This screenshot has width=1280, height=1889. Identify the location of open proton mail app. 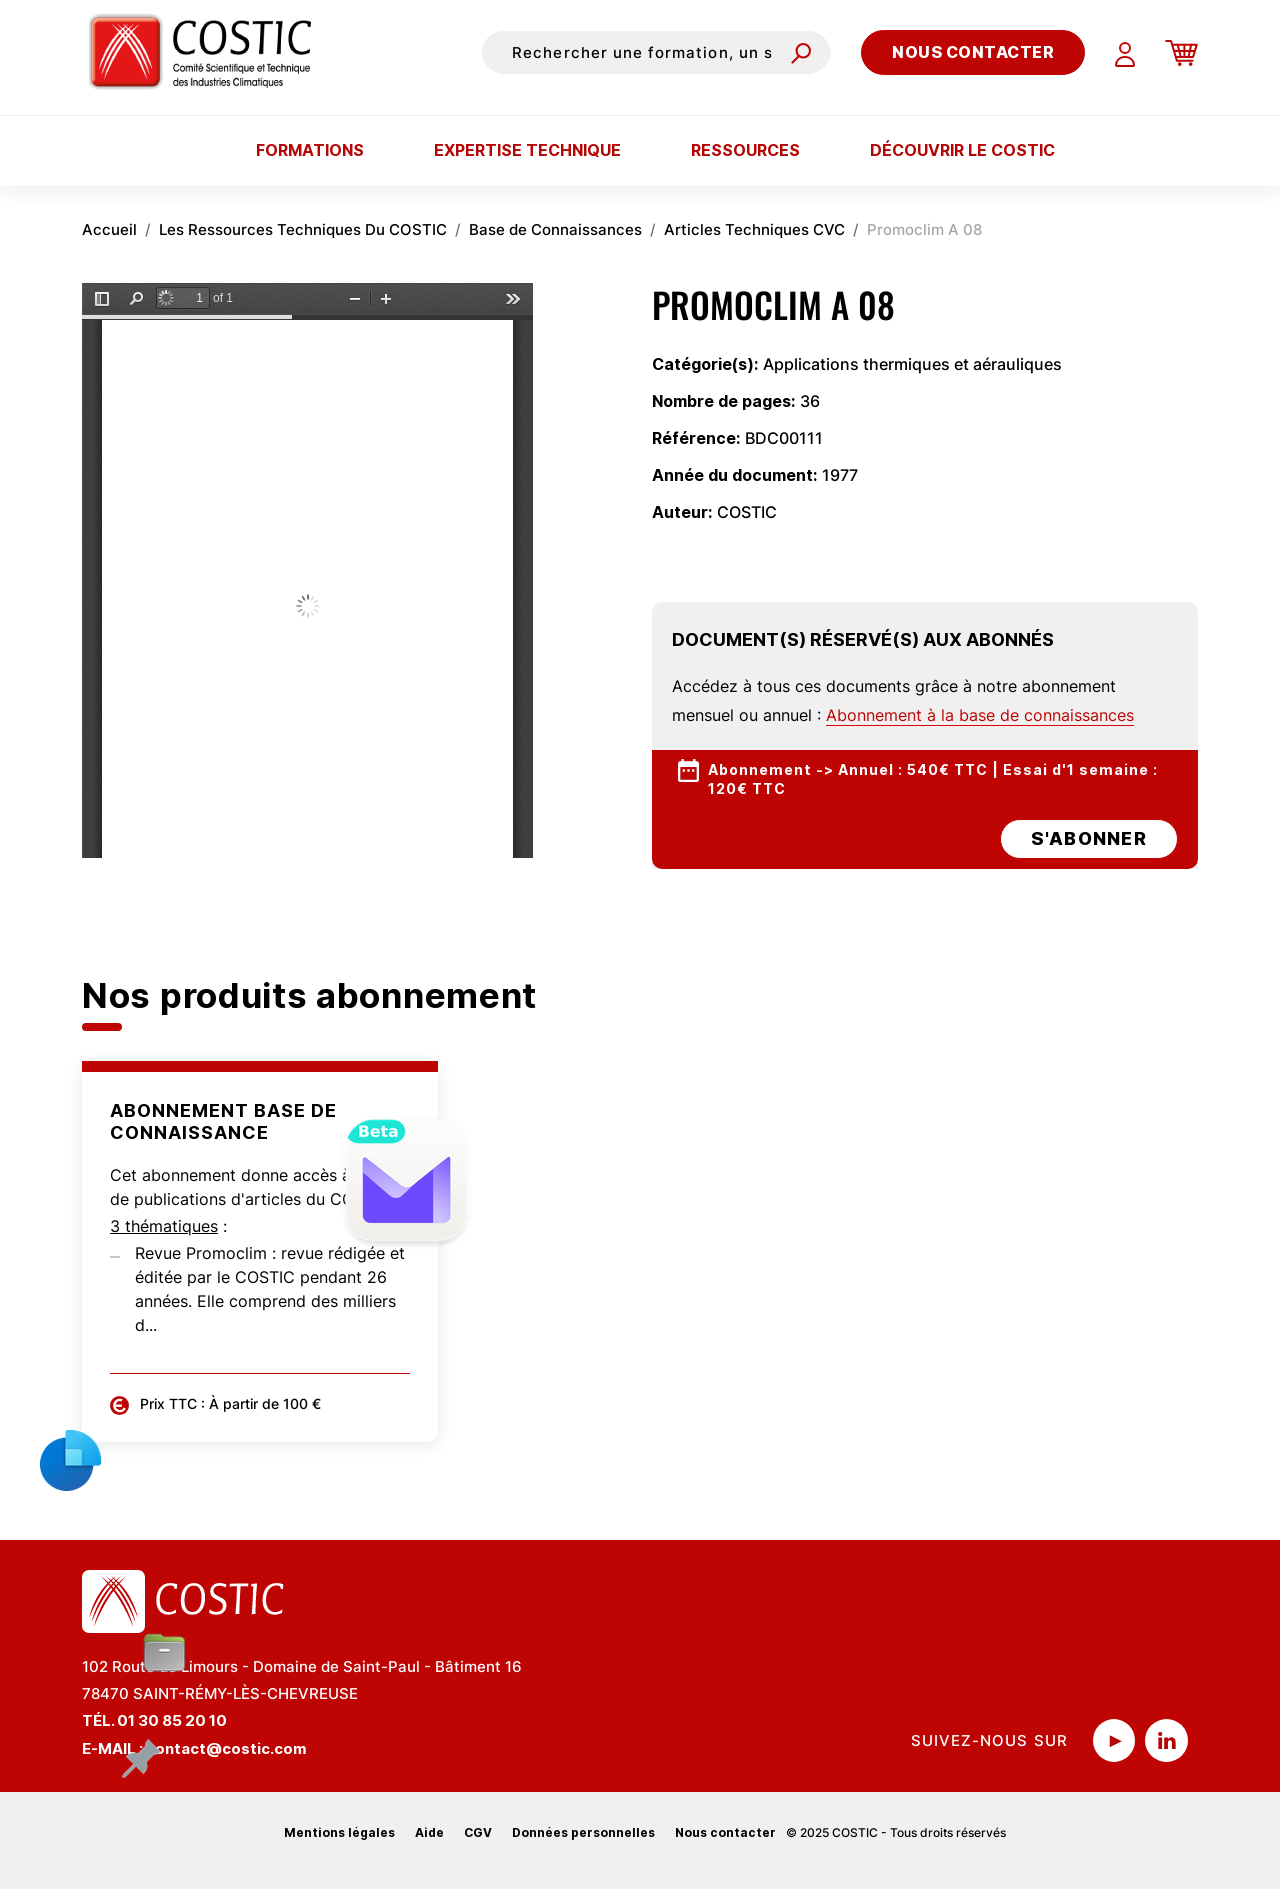
(406, 1180).